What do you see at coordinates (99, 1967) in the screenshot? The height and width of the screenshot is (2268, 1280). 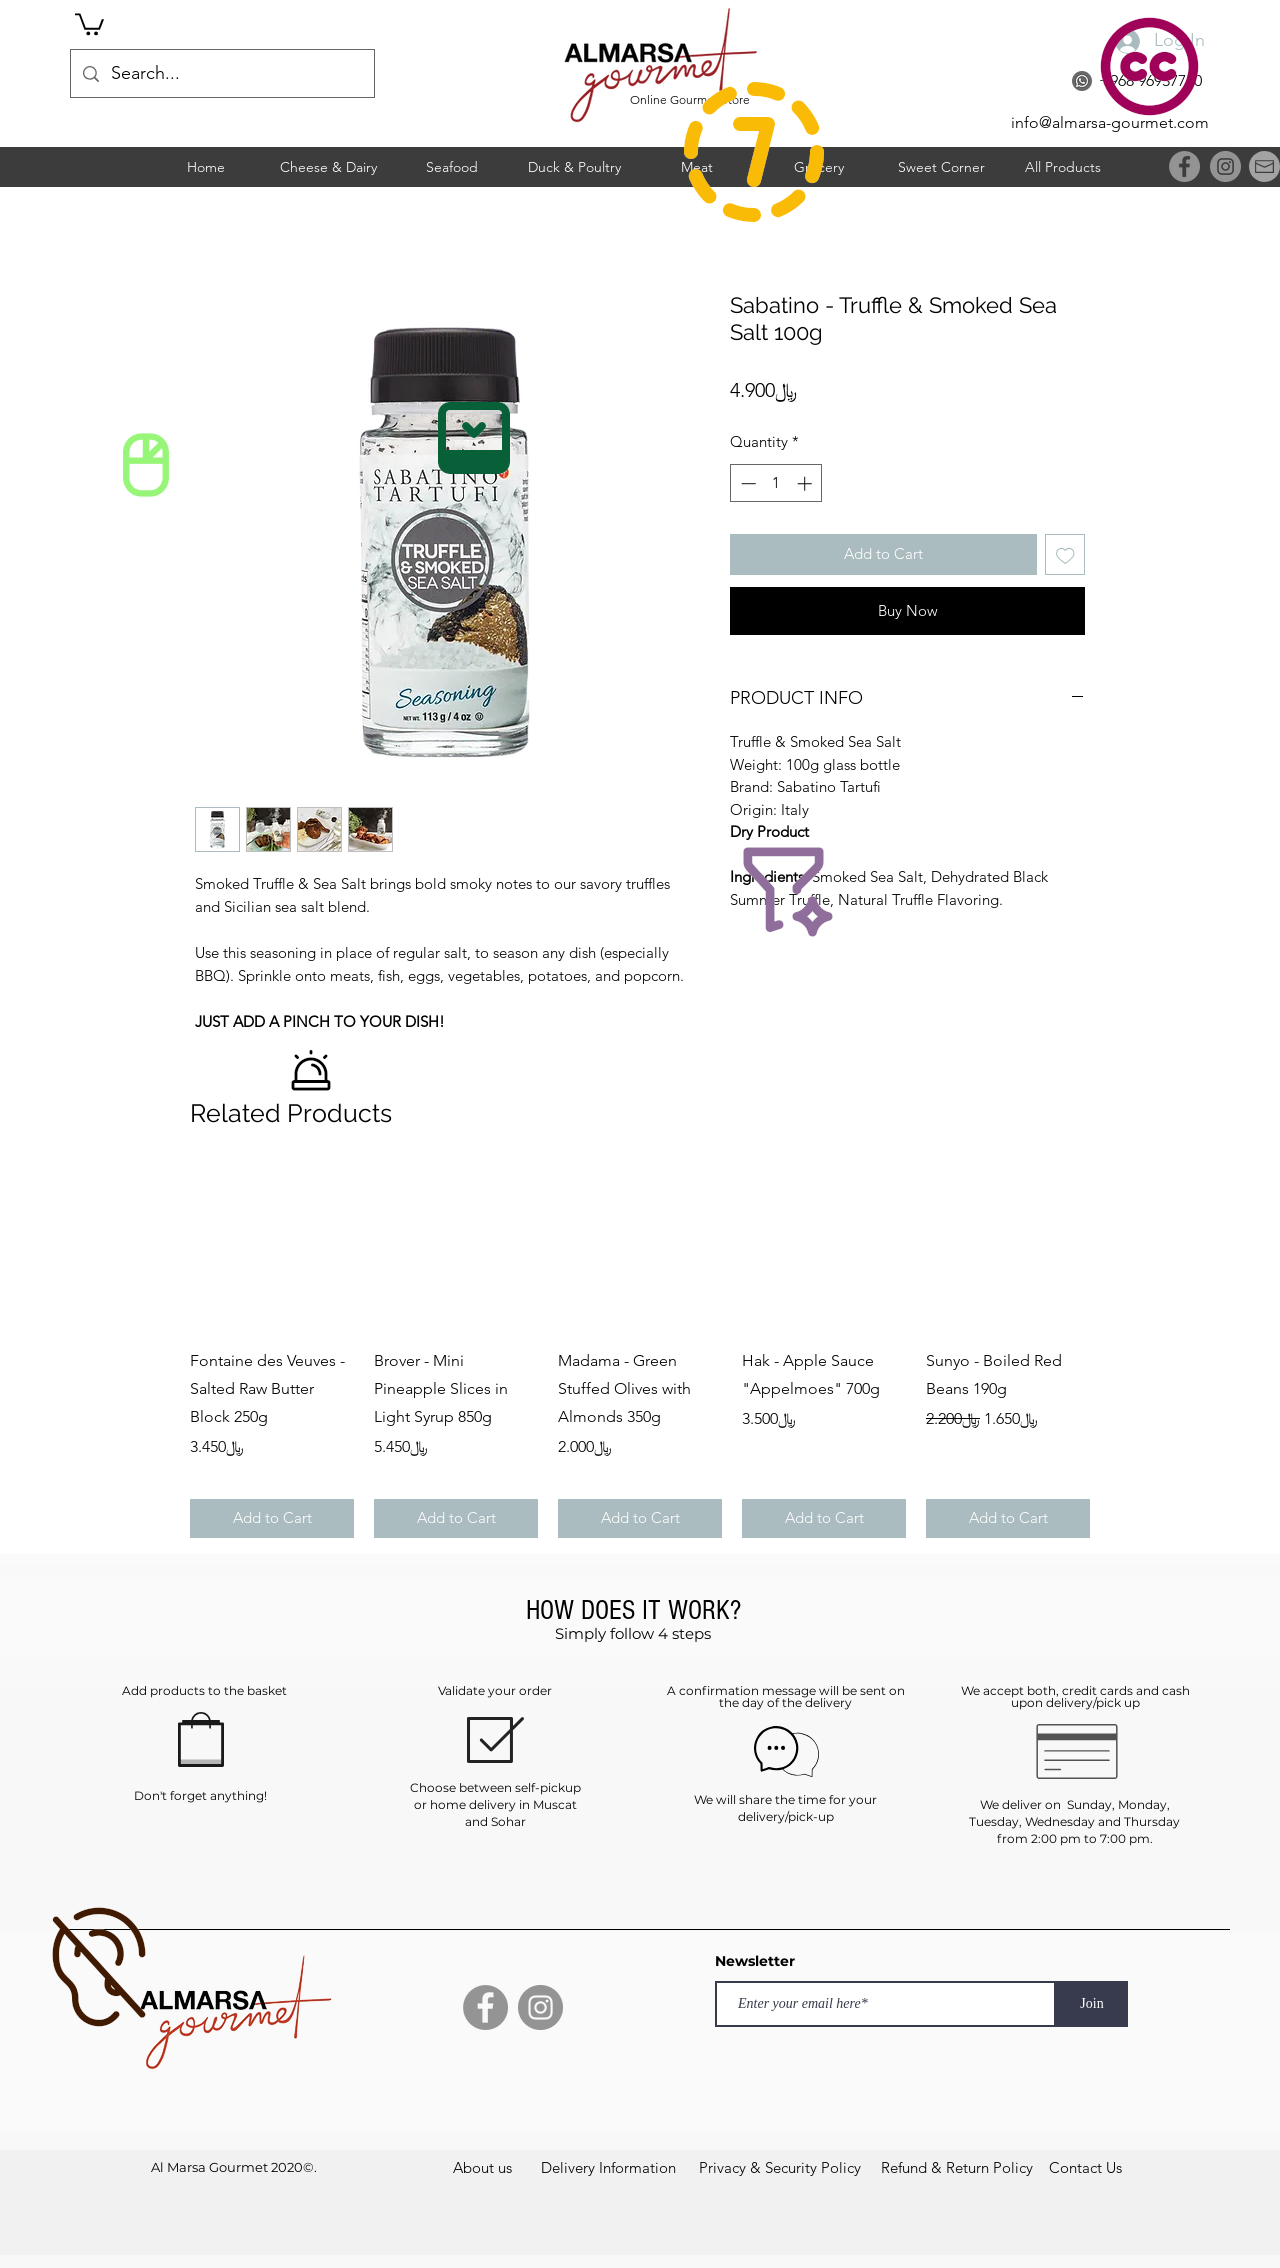 I see `mute or disable audio/sound` at bounding box center [99, 1967].